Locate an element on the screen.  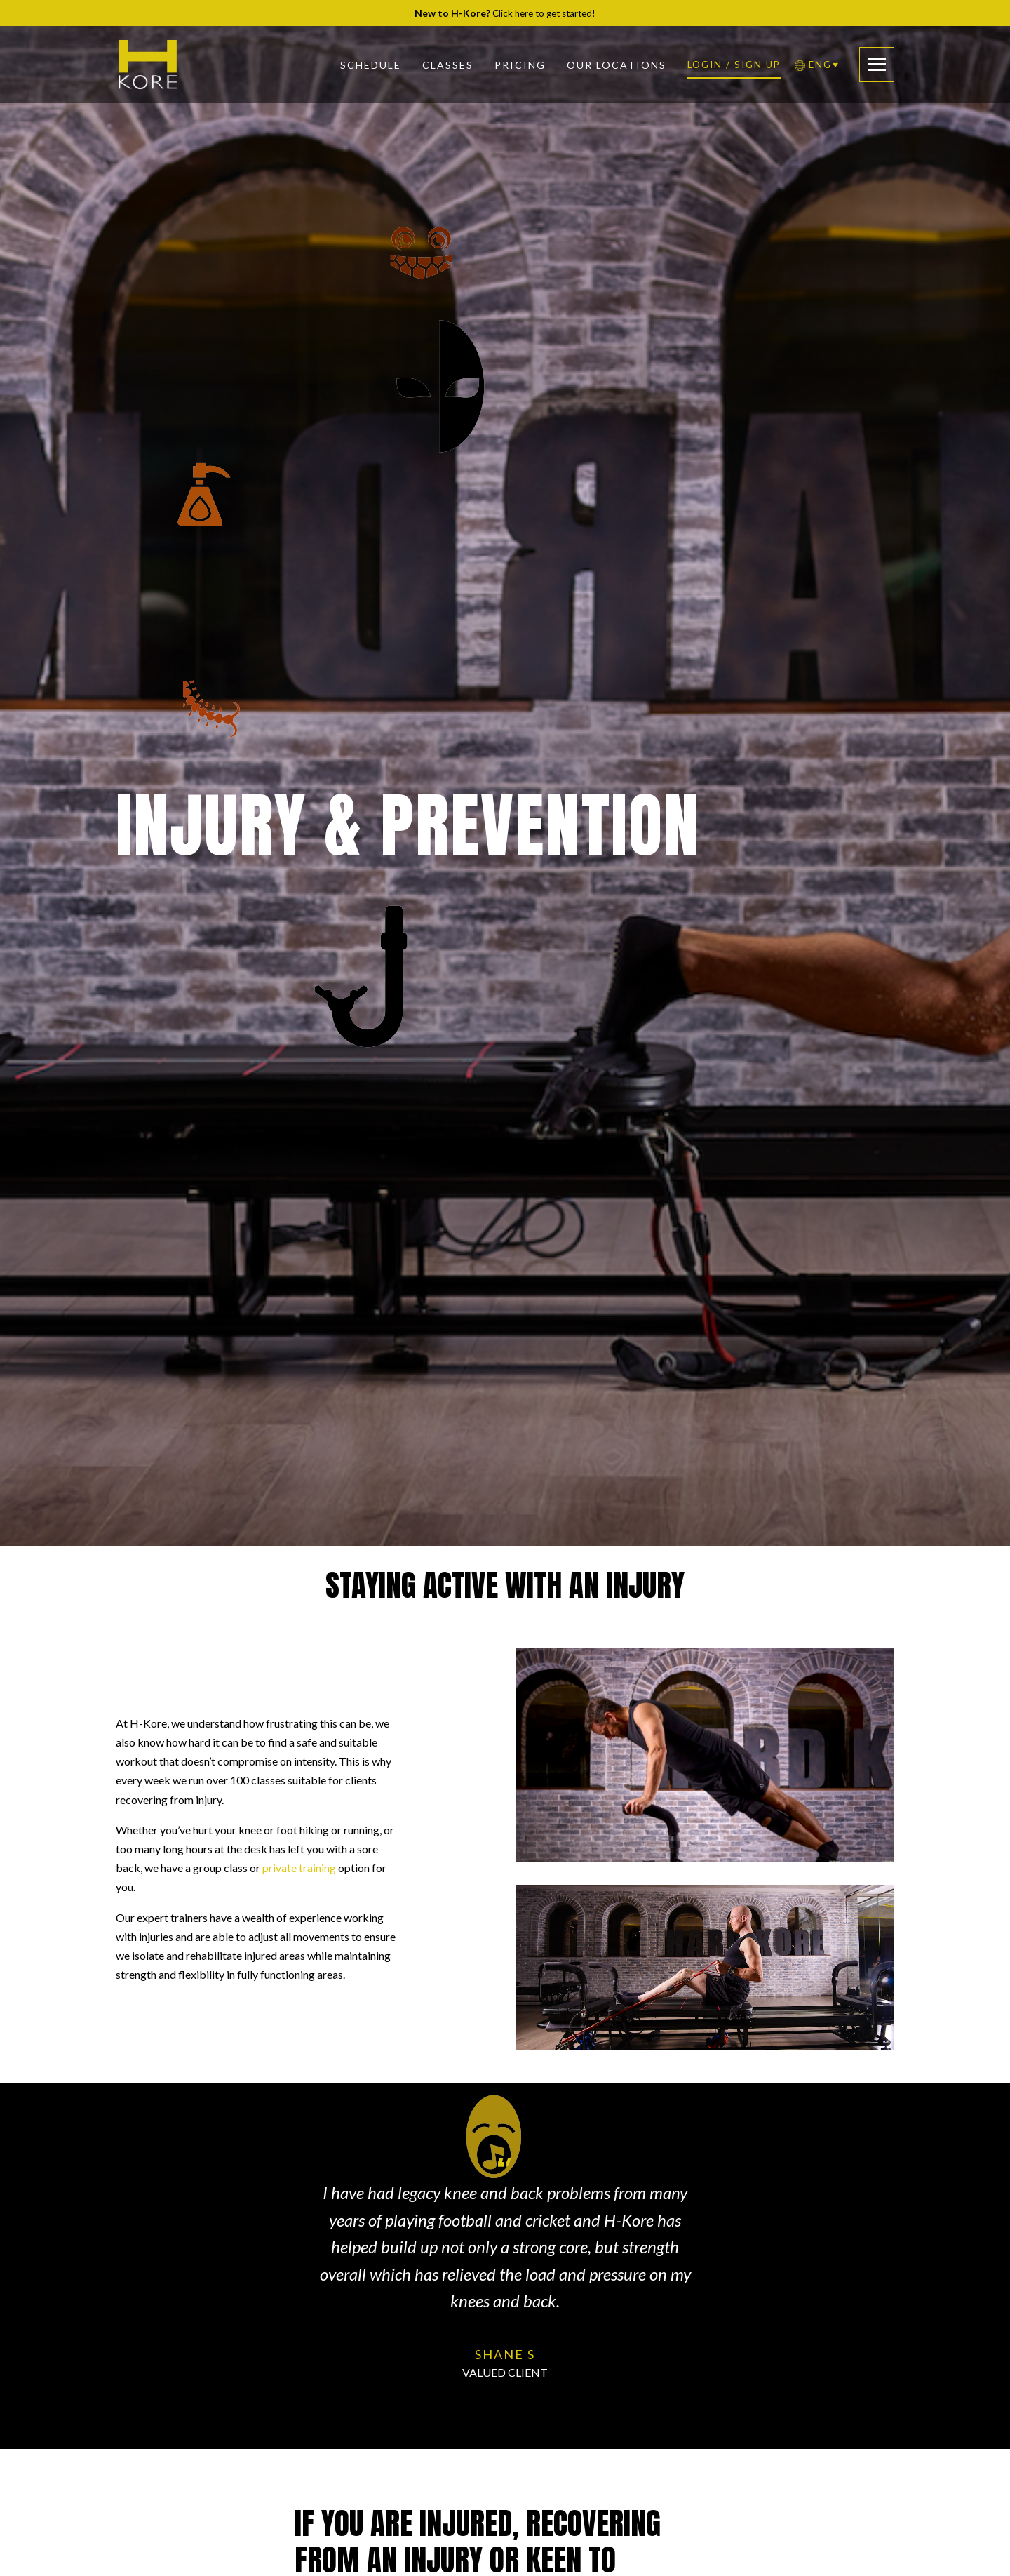
a playful character or avatar icon is located at coordinates (421, 253).